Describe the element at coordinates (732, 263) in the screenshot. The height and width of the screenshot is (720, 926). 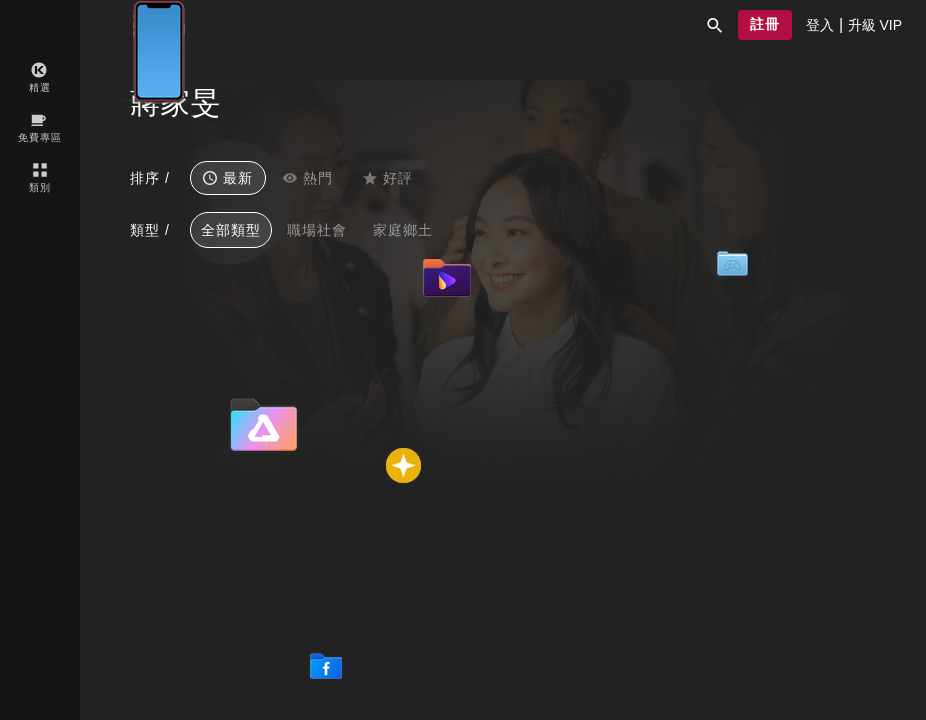
I see `open your games folder` at that location.